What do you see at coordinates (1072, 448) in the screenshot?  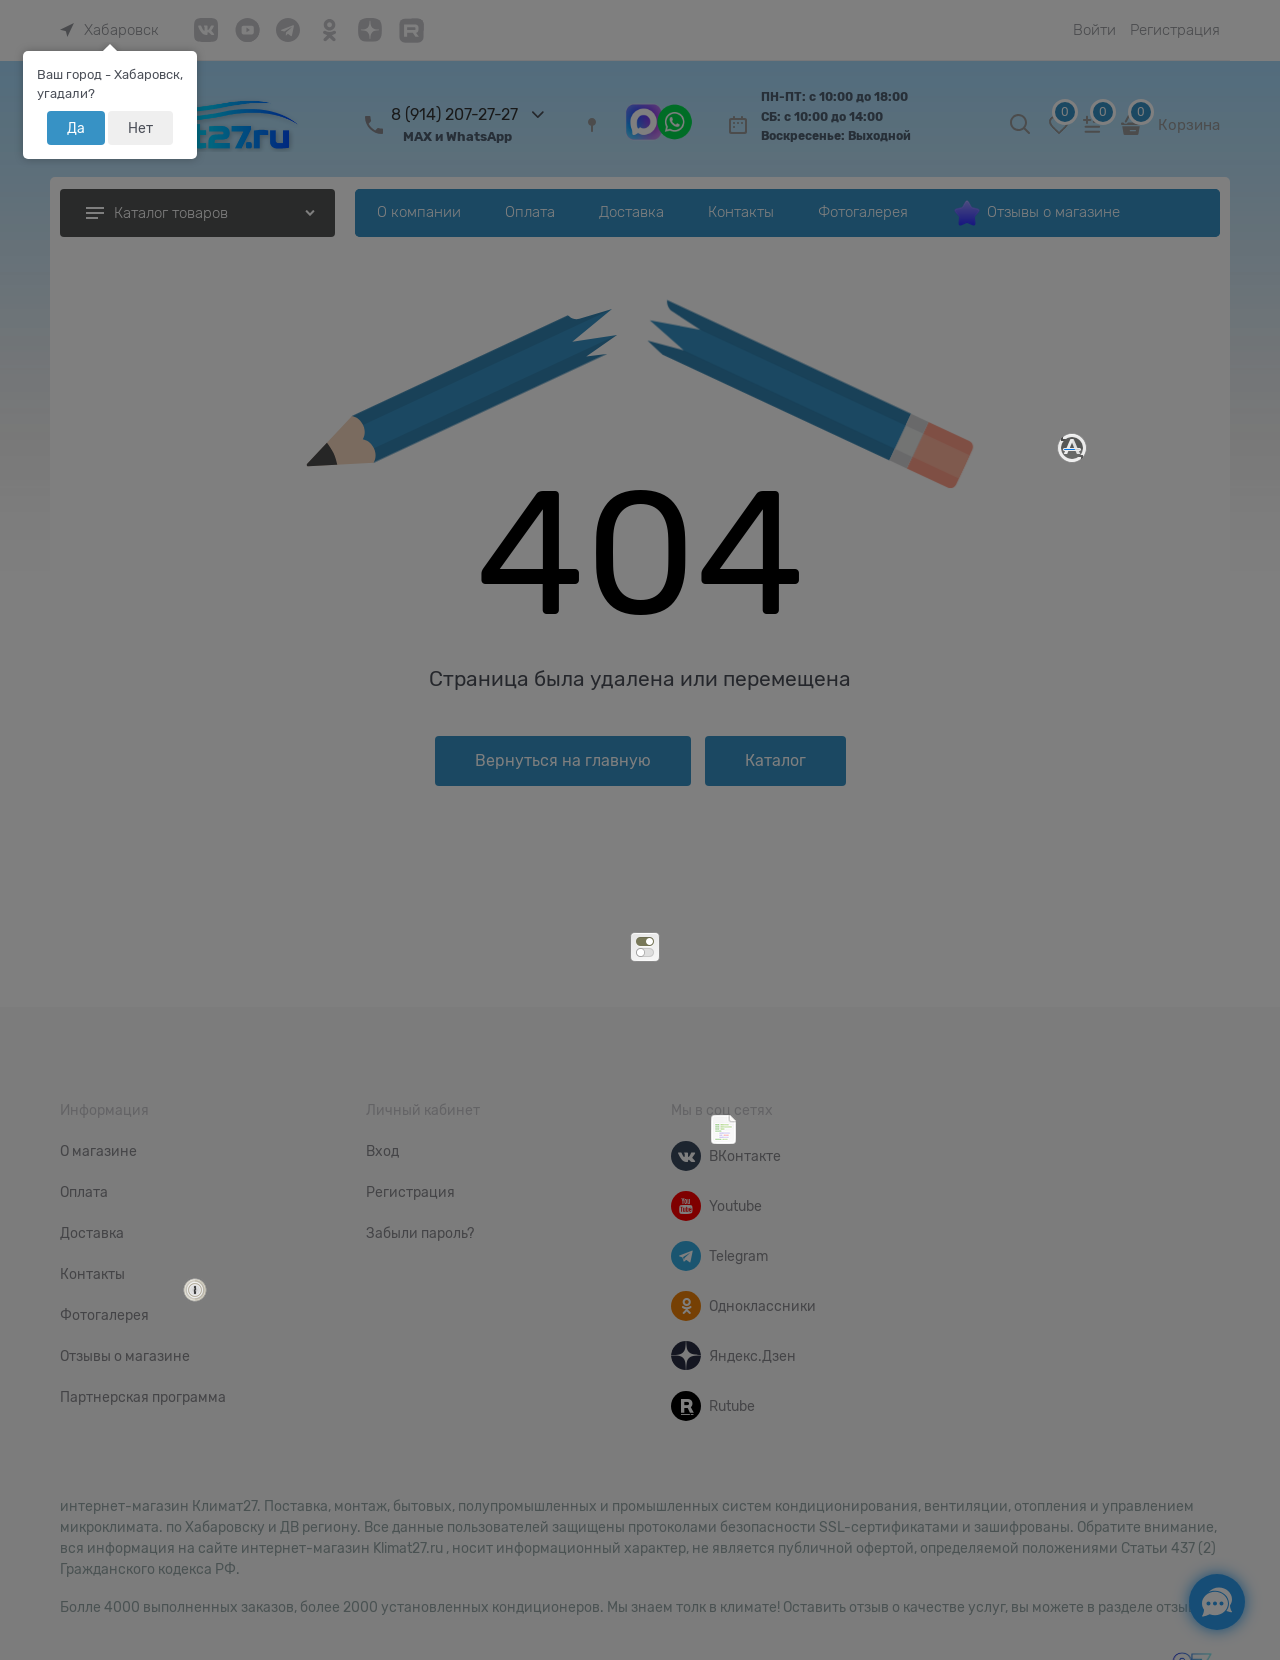 I see `check for available system updates` at bounding box center [1072, 448].